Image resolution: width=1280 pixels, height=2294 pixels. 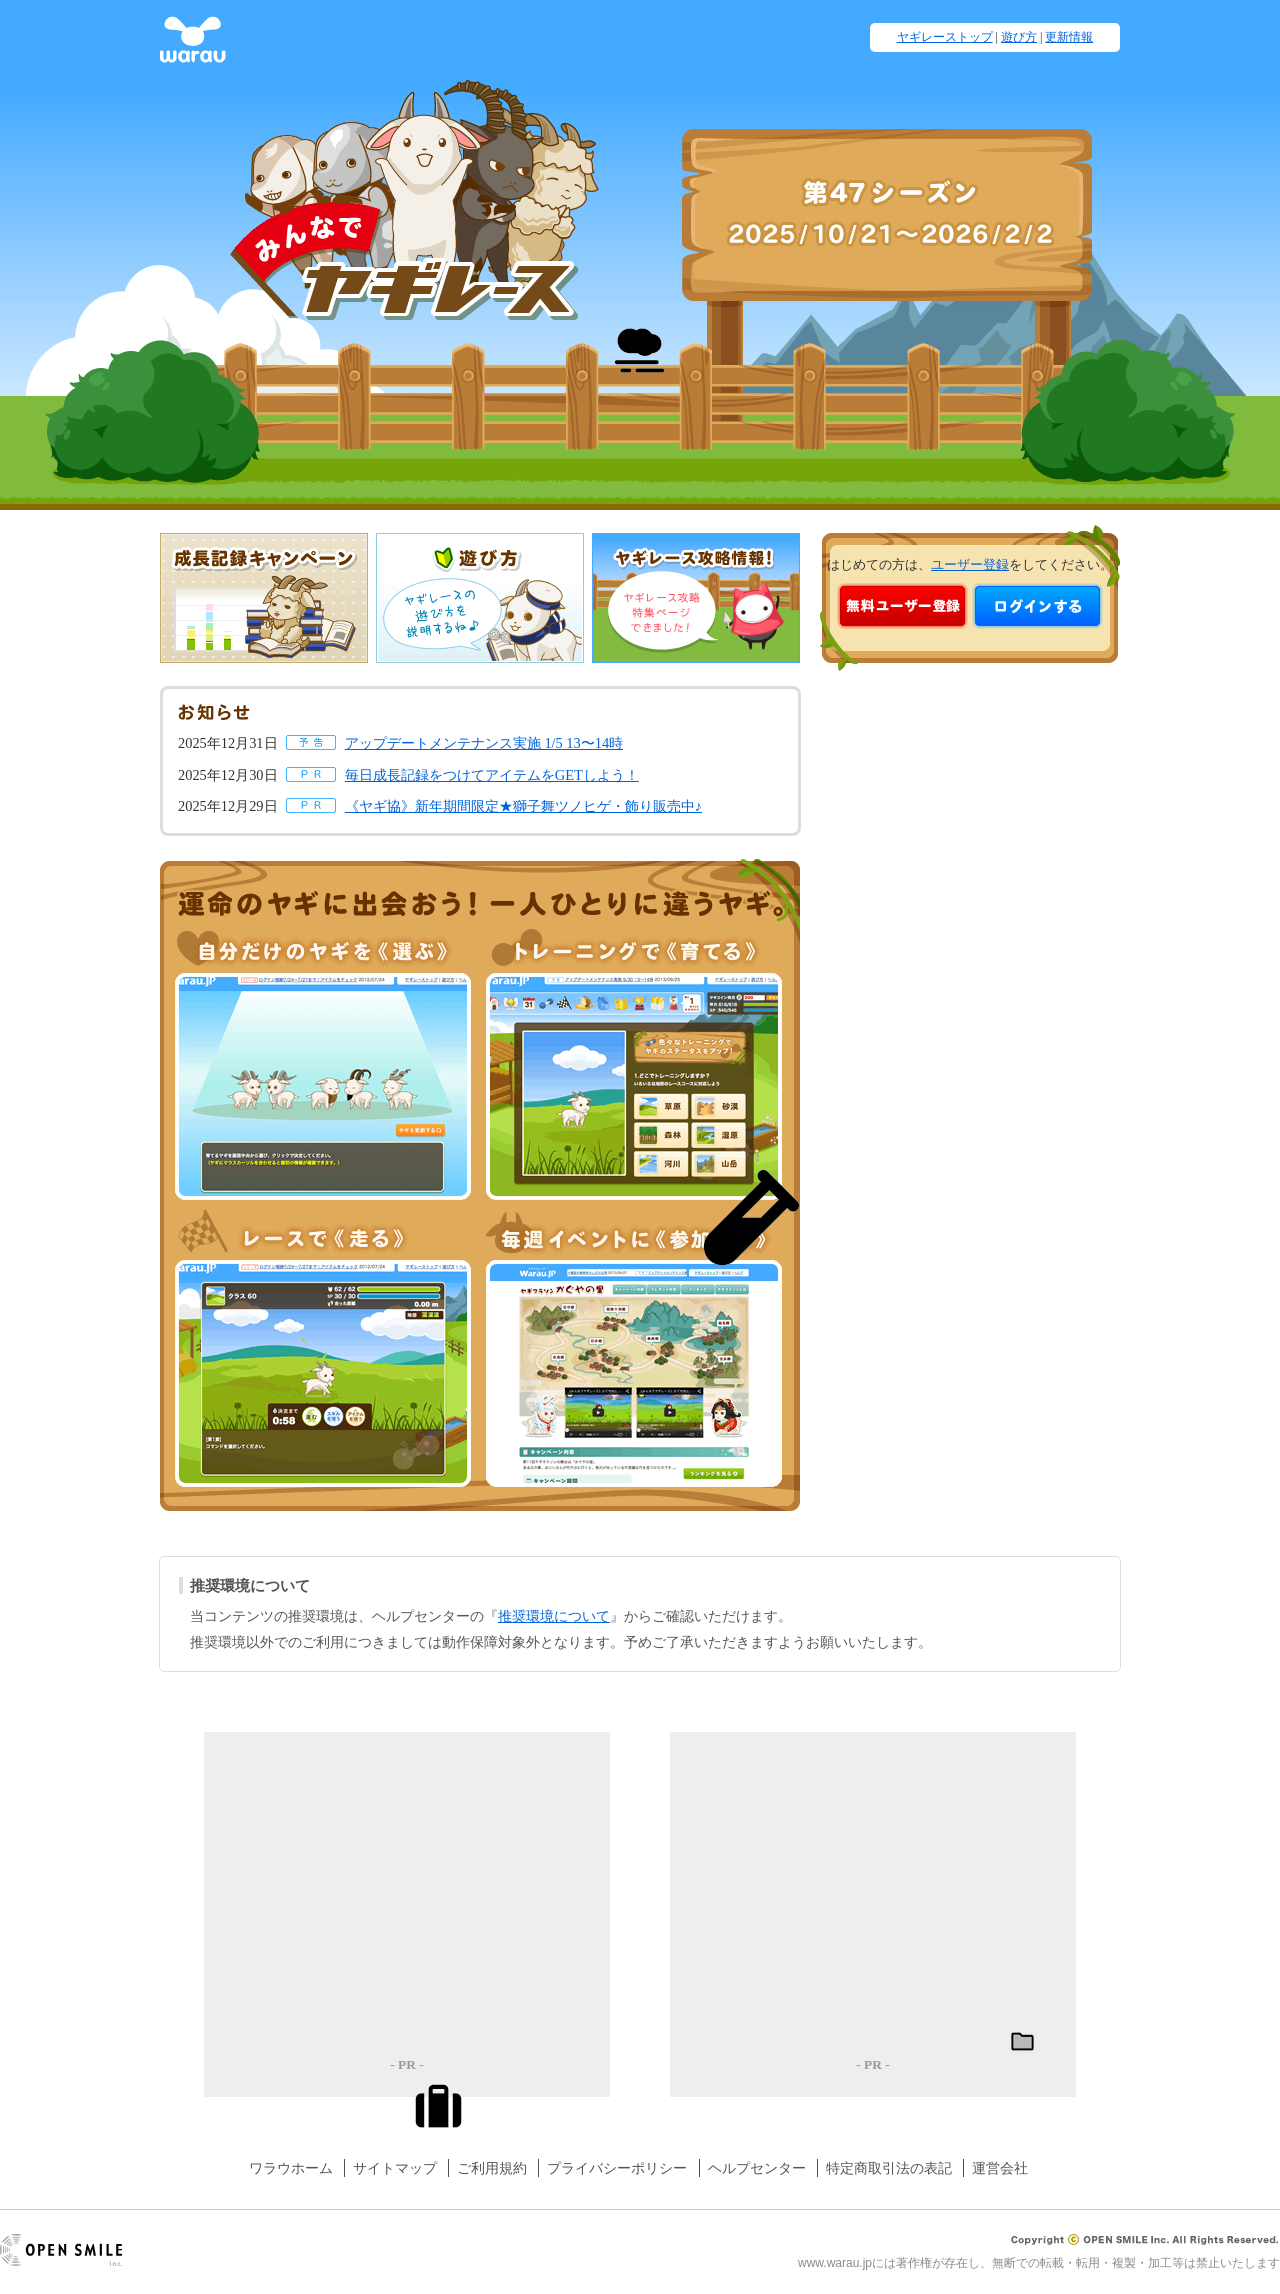 What do you see at coordinates (639, 350) in the screenshot?
I see `indicates smog or poor air quality conditions` at bounding box center [639, 350].